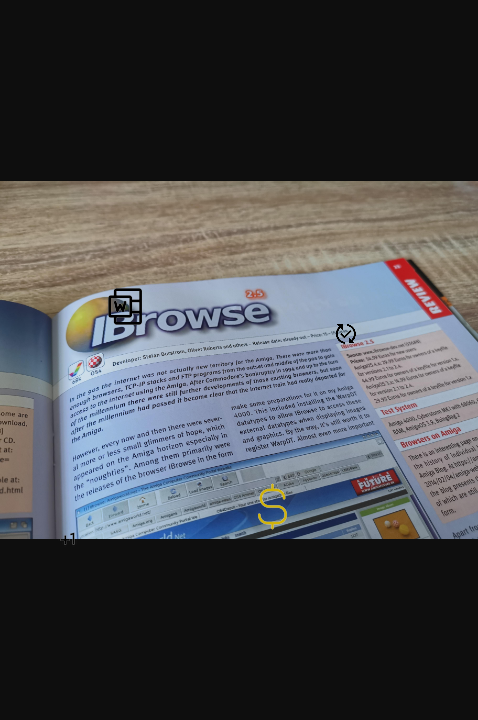 The height and width of the screenshot is (720, 478). What do you see at coordinates (126, 306) in the screenshot?
I see `open Microsoft Word` at bounding box center [126, 306].